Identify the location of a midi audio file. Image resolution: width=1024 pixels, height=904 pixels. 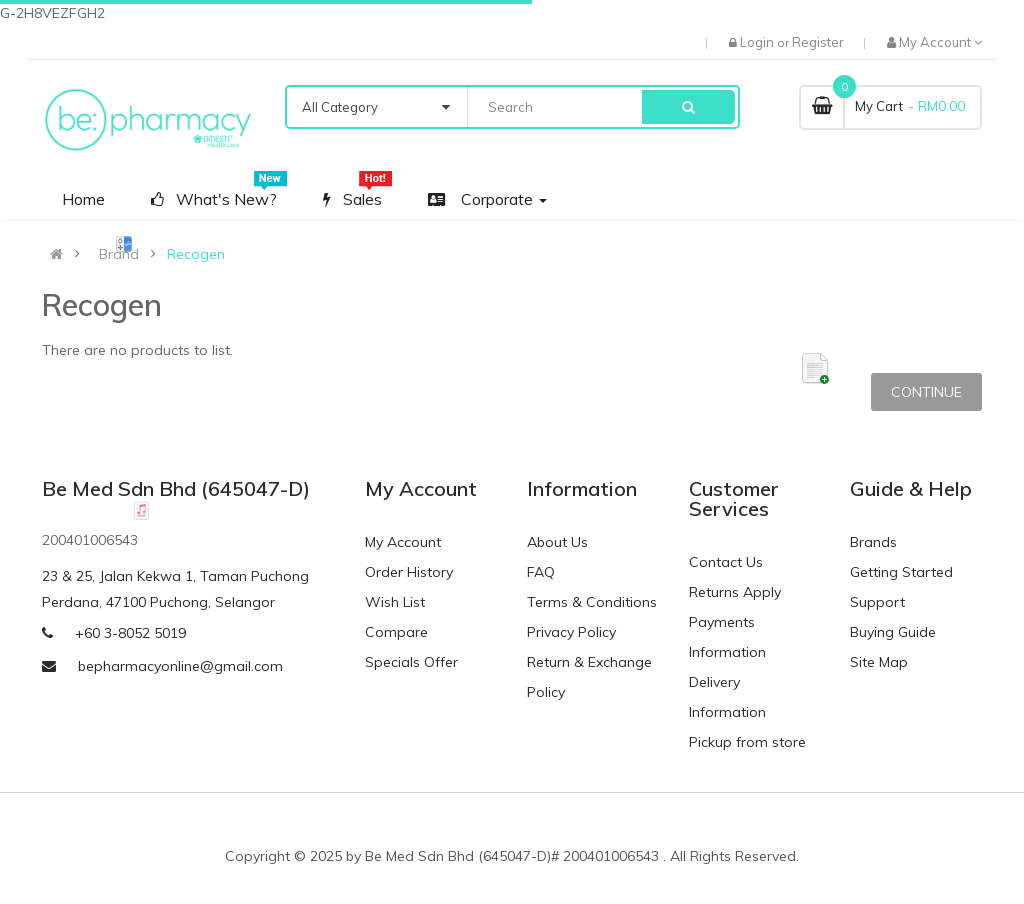
(141, 510).